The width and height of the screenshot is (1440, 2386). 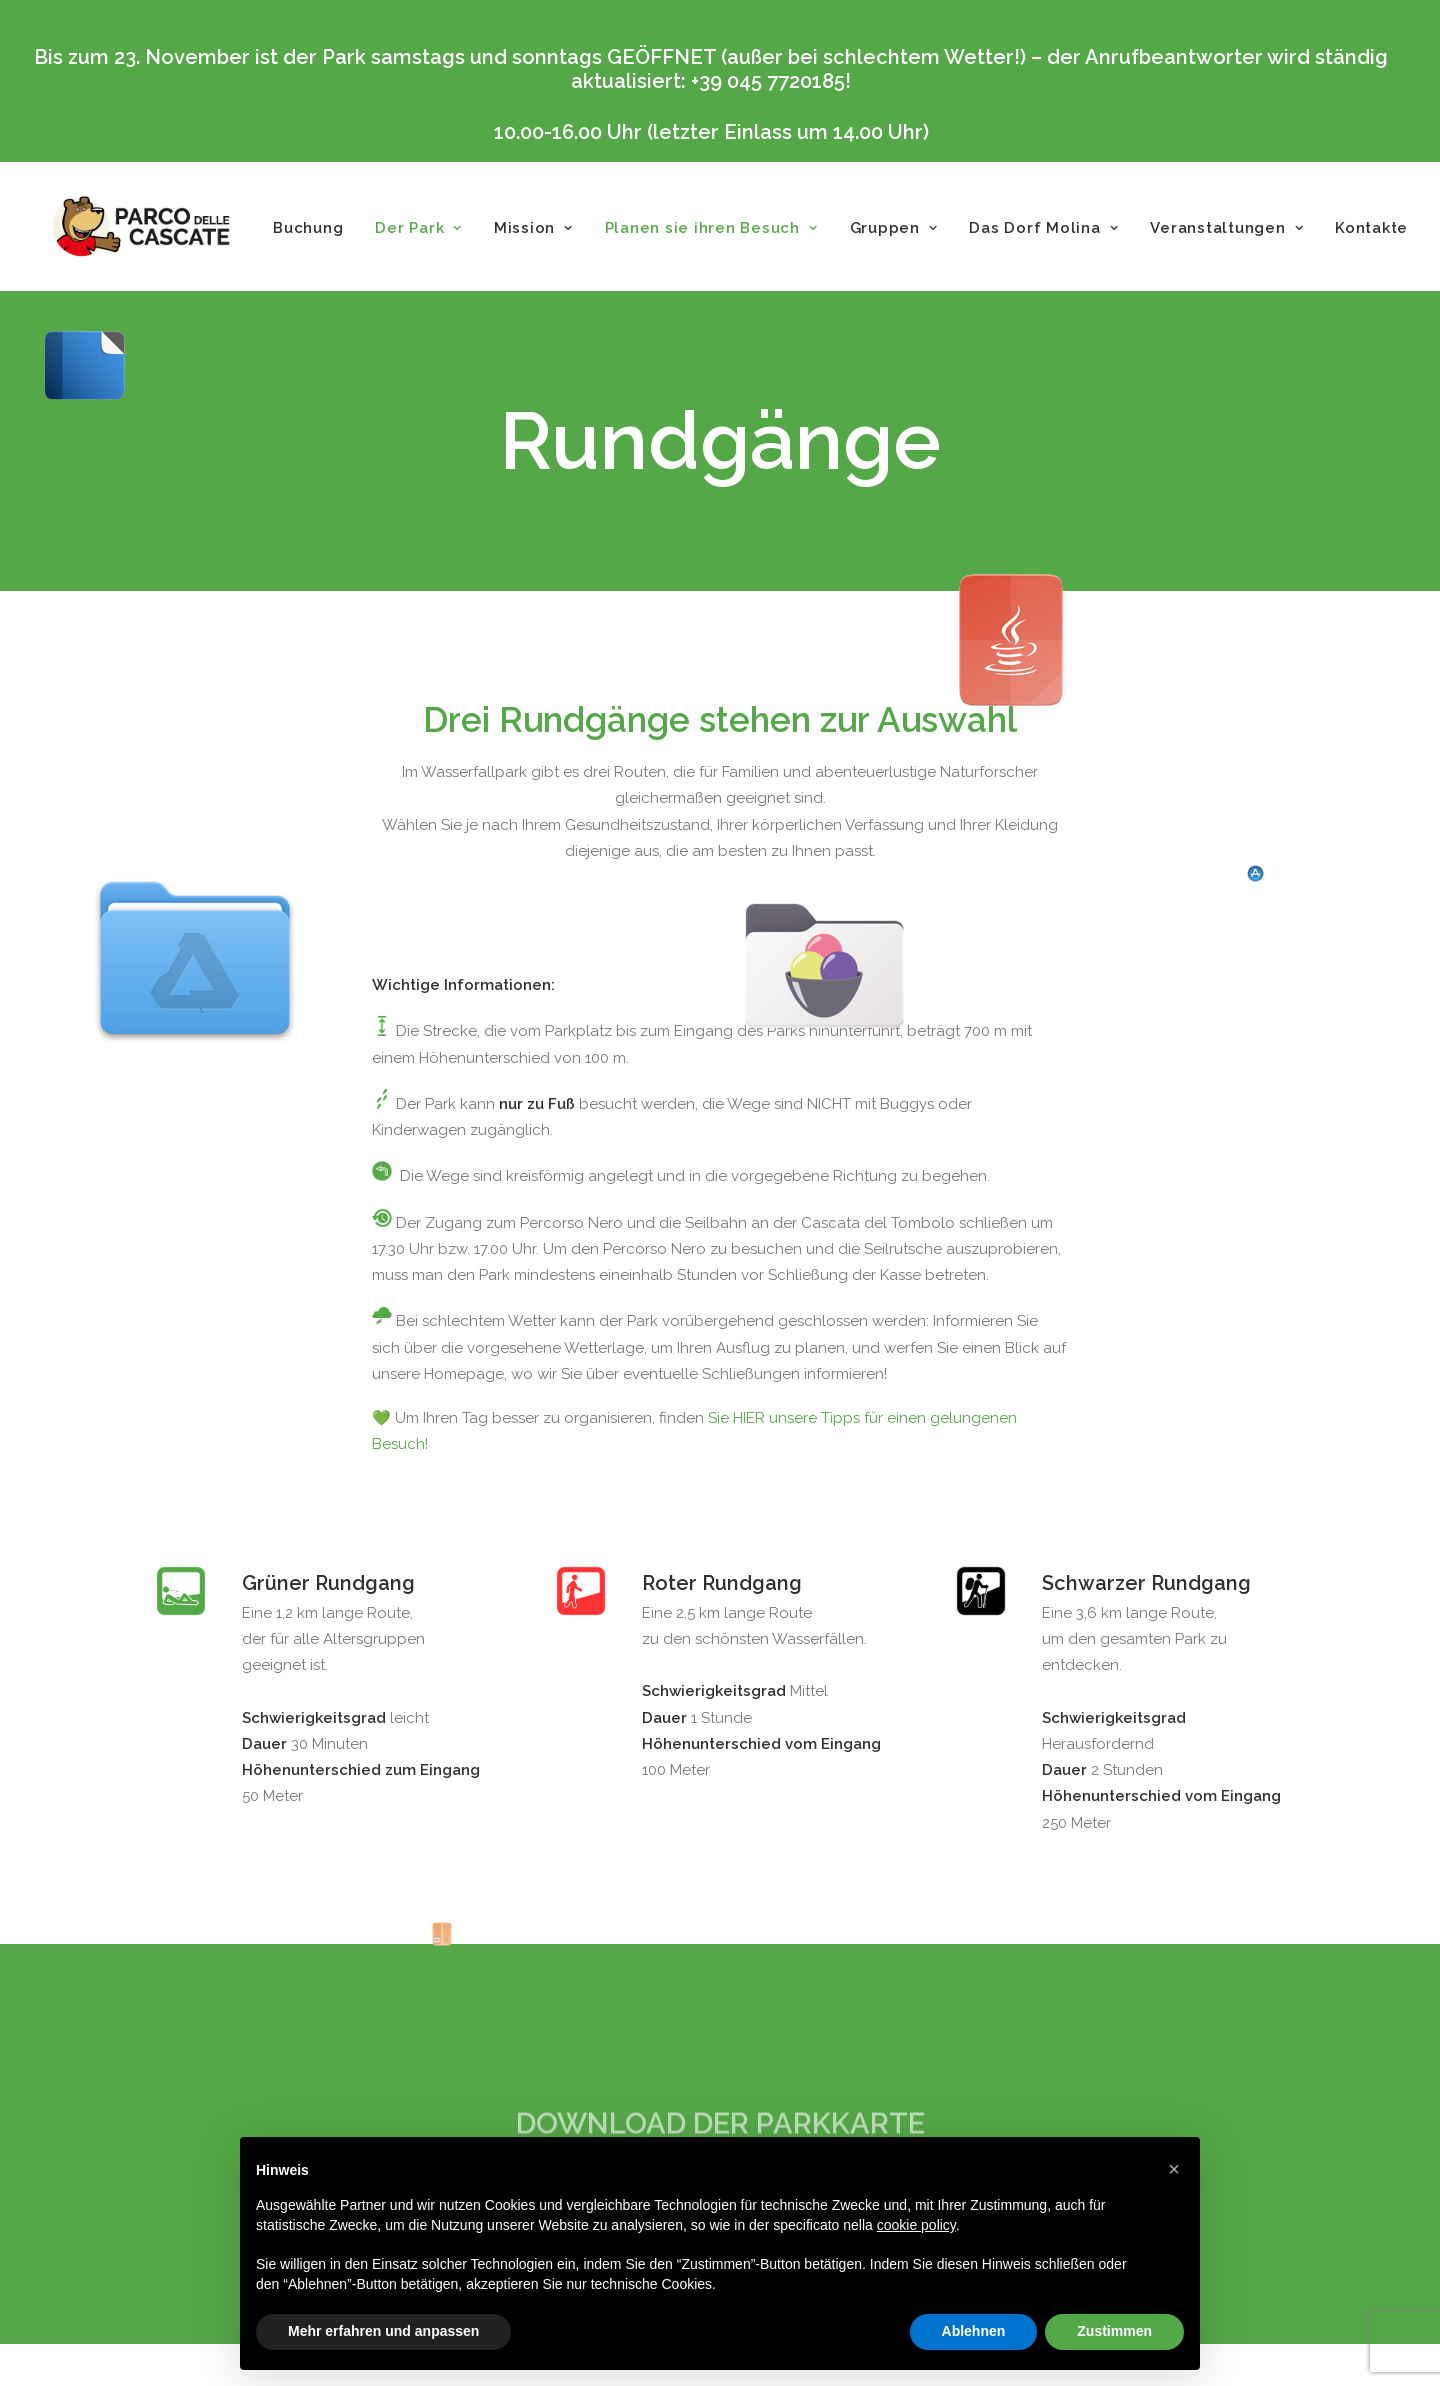 What do you see at coordinates (442, 1934) in the screenshot?
I see `compressed archive file type indicator` at bounding box center [442, 1934].